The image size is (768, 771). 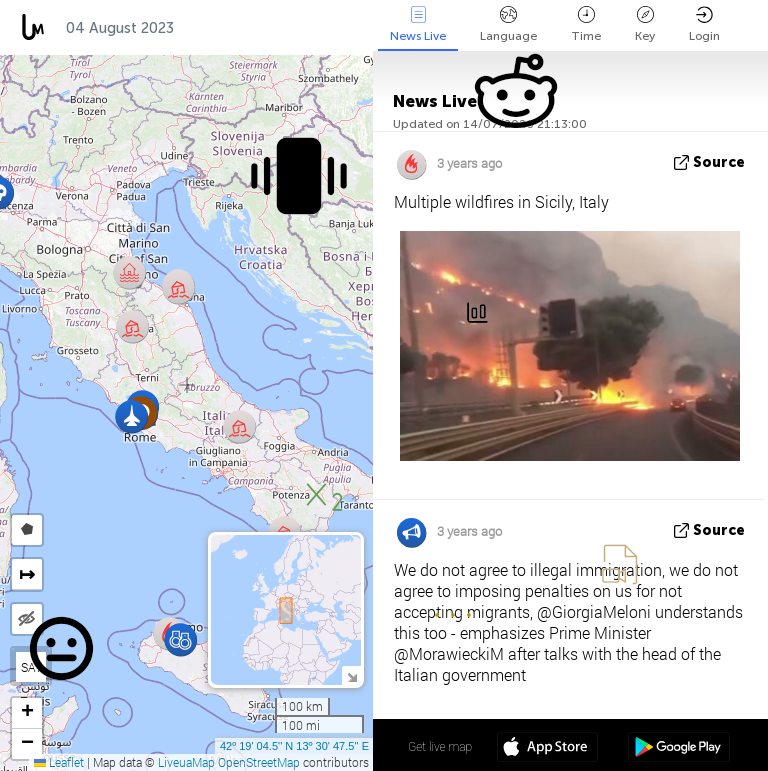 I want to click on access more options or actions, so click(x=453, y=615).